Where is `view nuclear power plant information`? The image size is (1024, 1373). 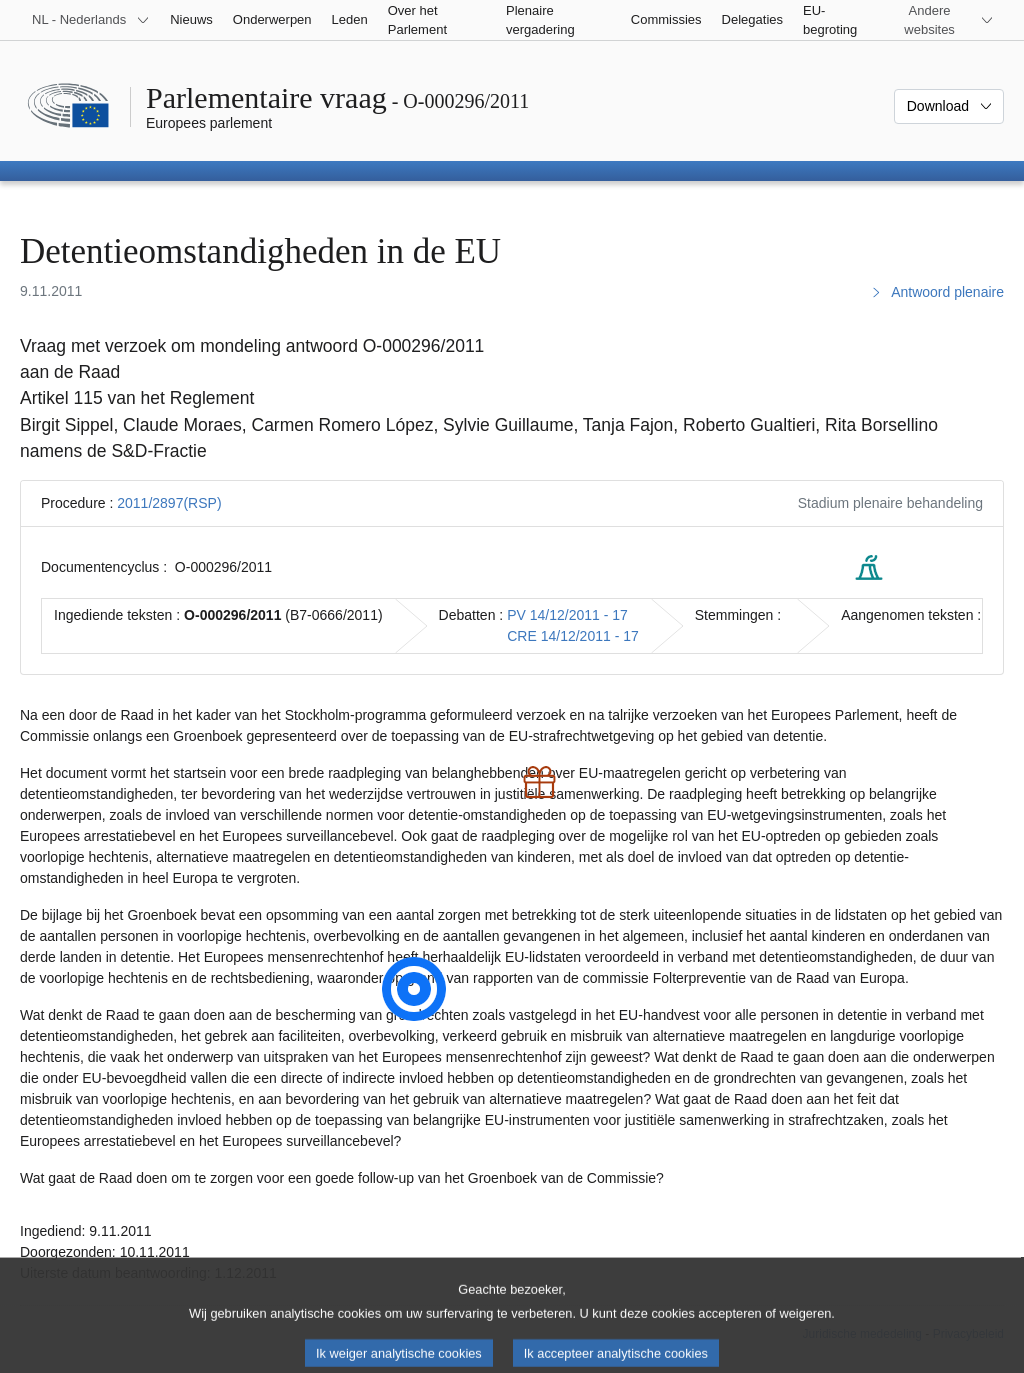 view nuclear power plant information is located at coordinates (869, 569).